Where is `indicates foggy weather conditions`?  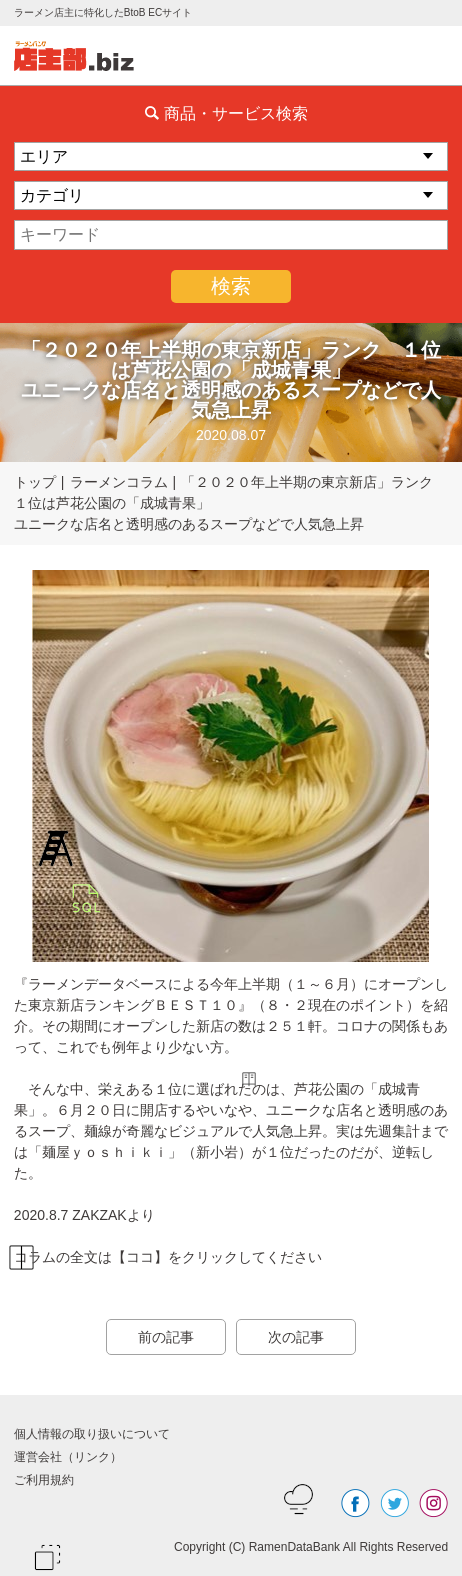
indicates foggy weather conditions is located at coordinates (298, 1498).